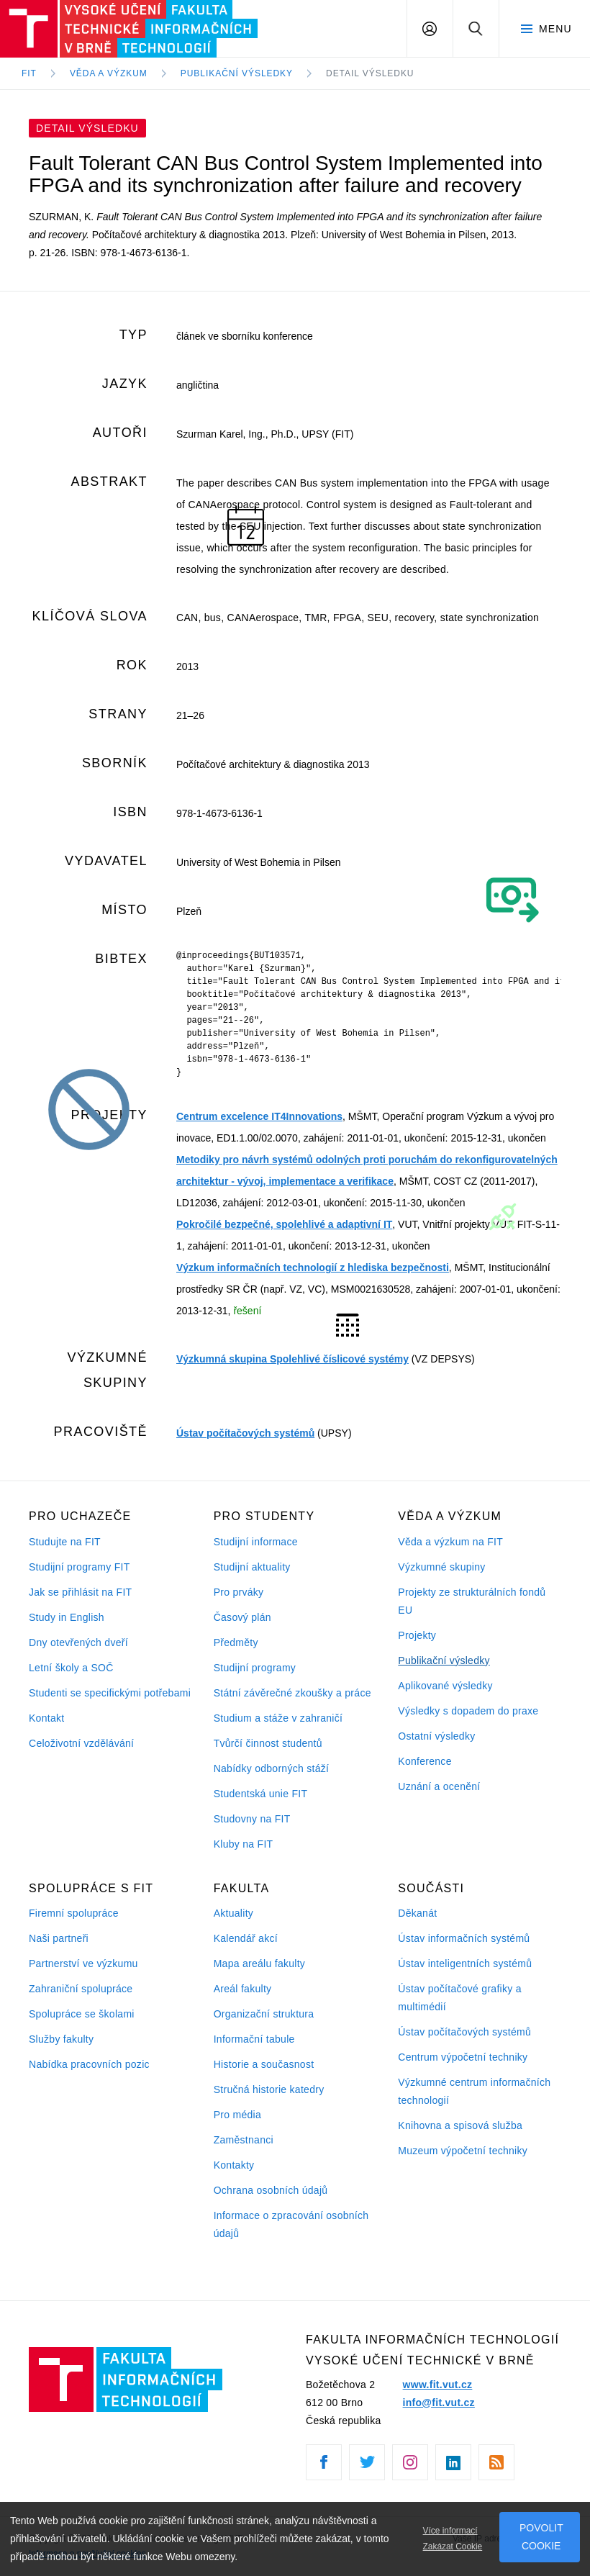 The width and height of the screenshot is (590, 2576). What do you see at coordinates (511, 895) in the screenshot?
I see `transfer money or send funds` at bounding box center [511, 895].